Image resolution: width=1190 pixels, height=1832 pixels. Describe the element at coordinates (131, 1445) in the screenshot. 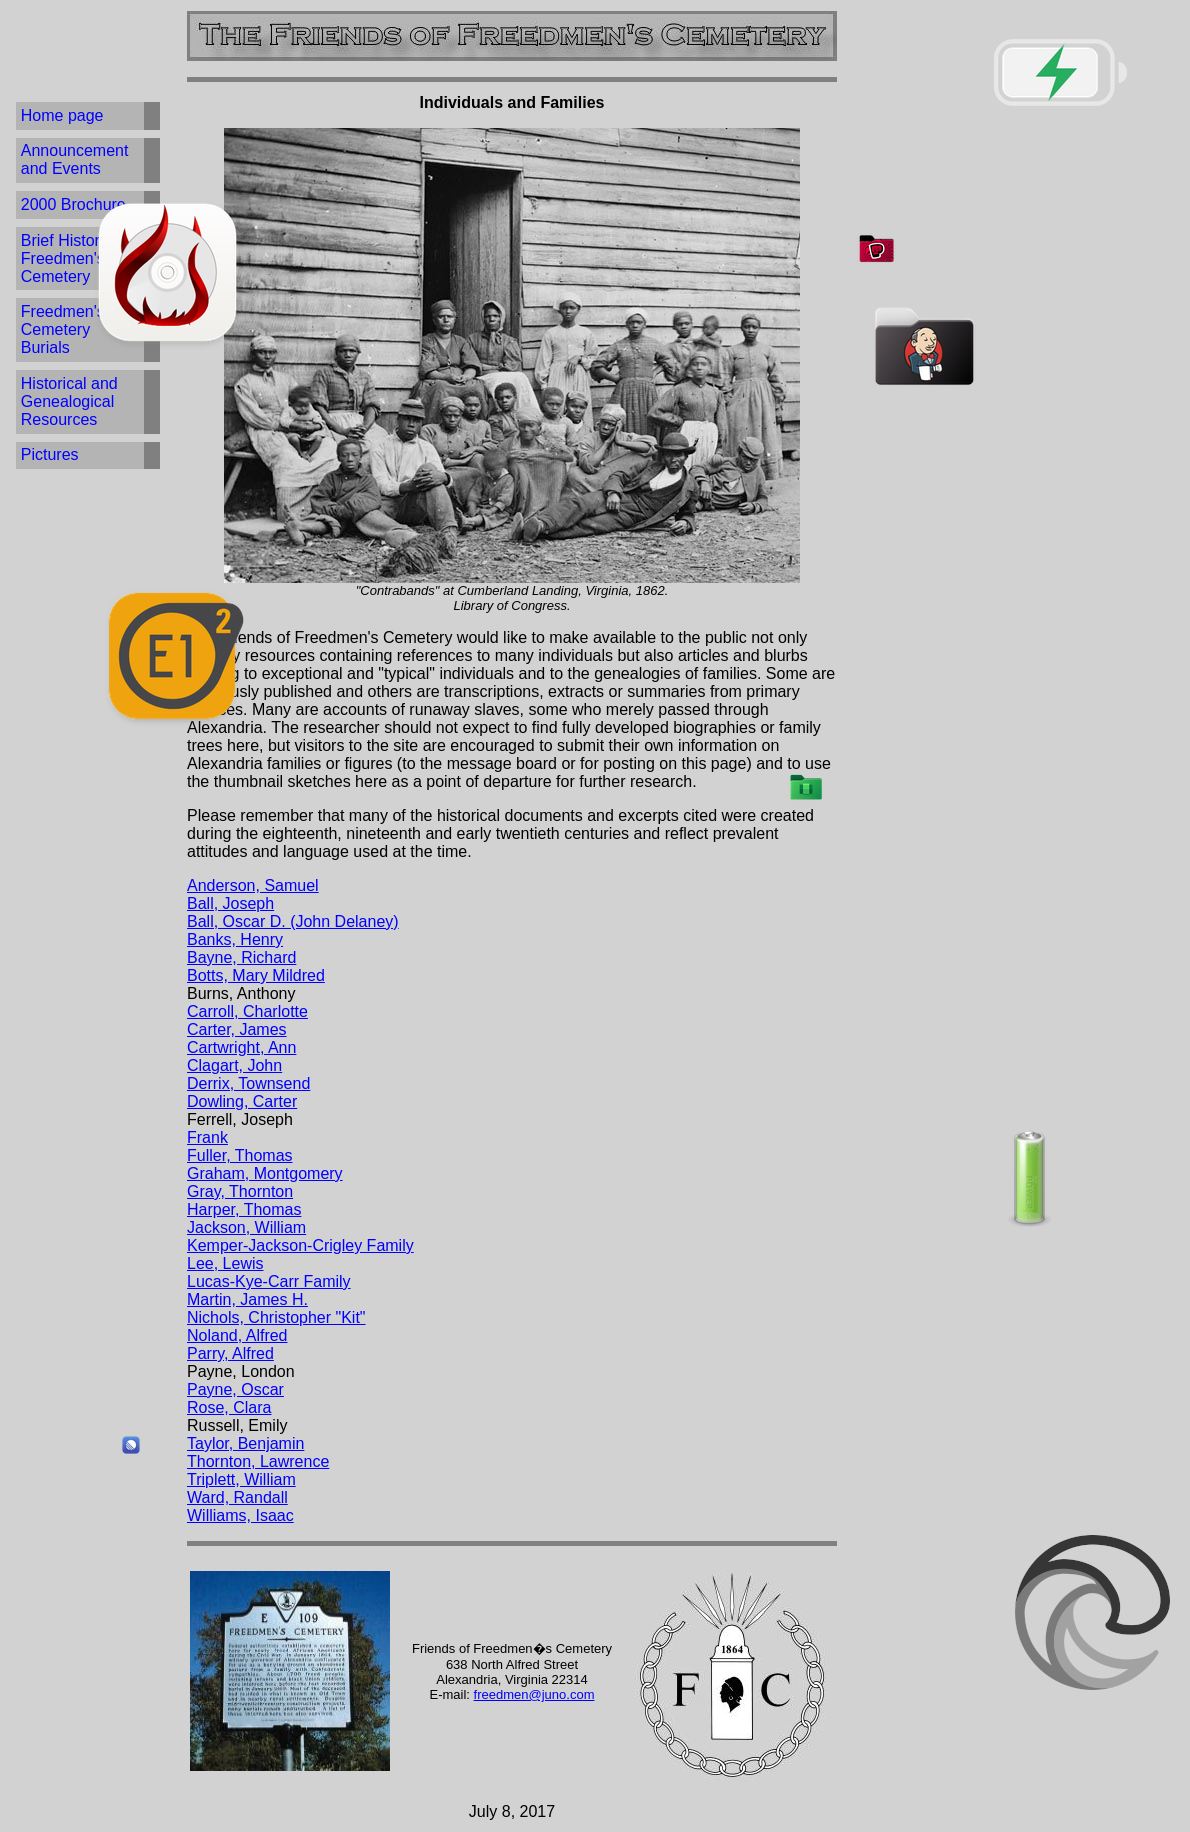

I see `open the Linear app` at that location.